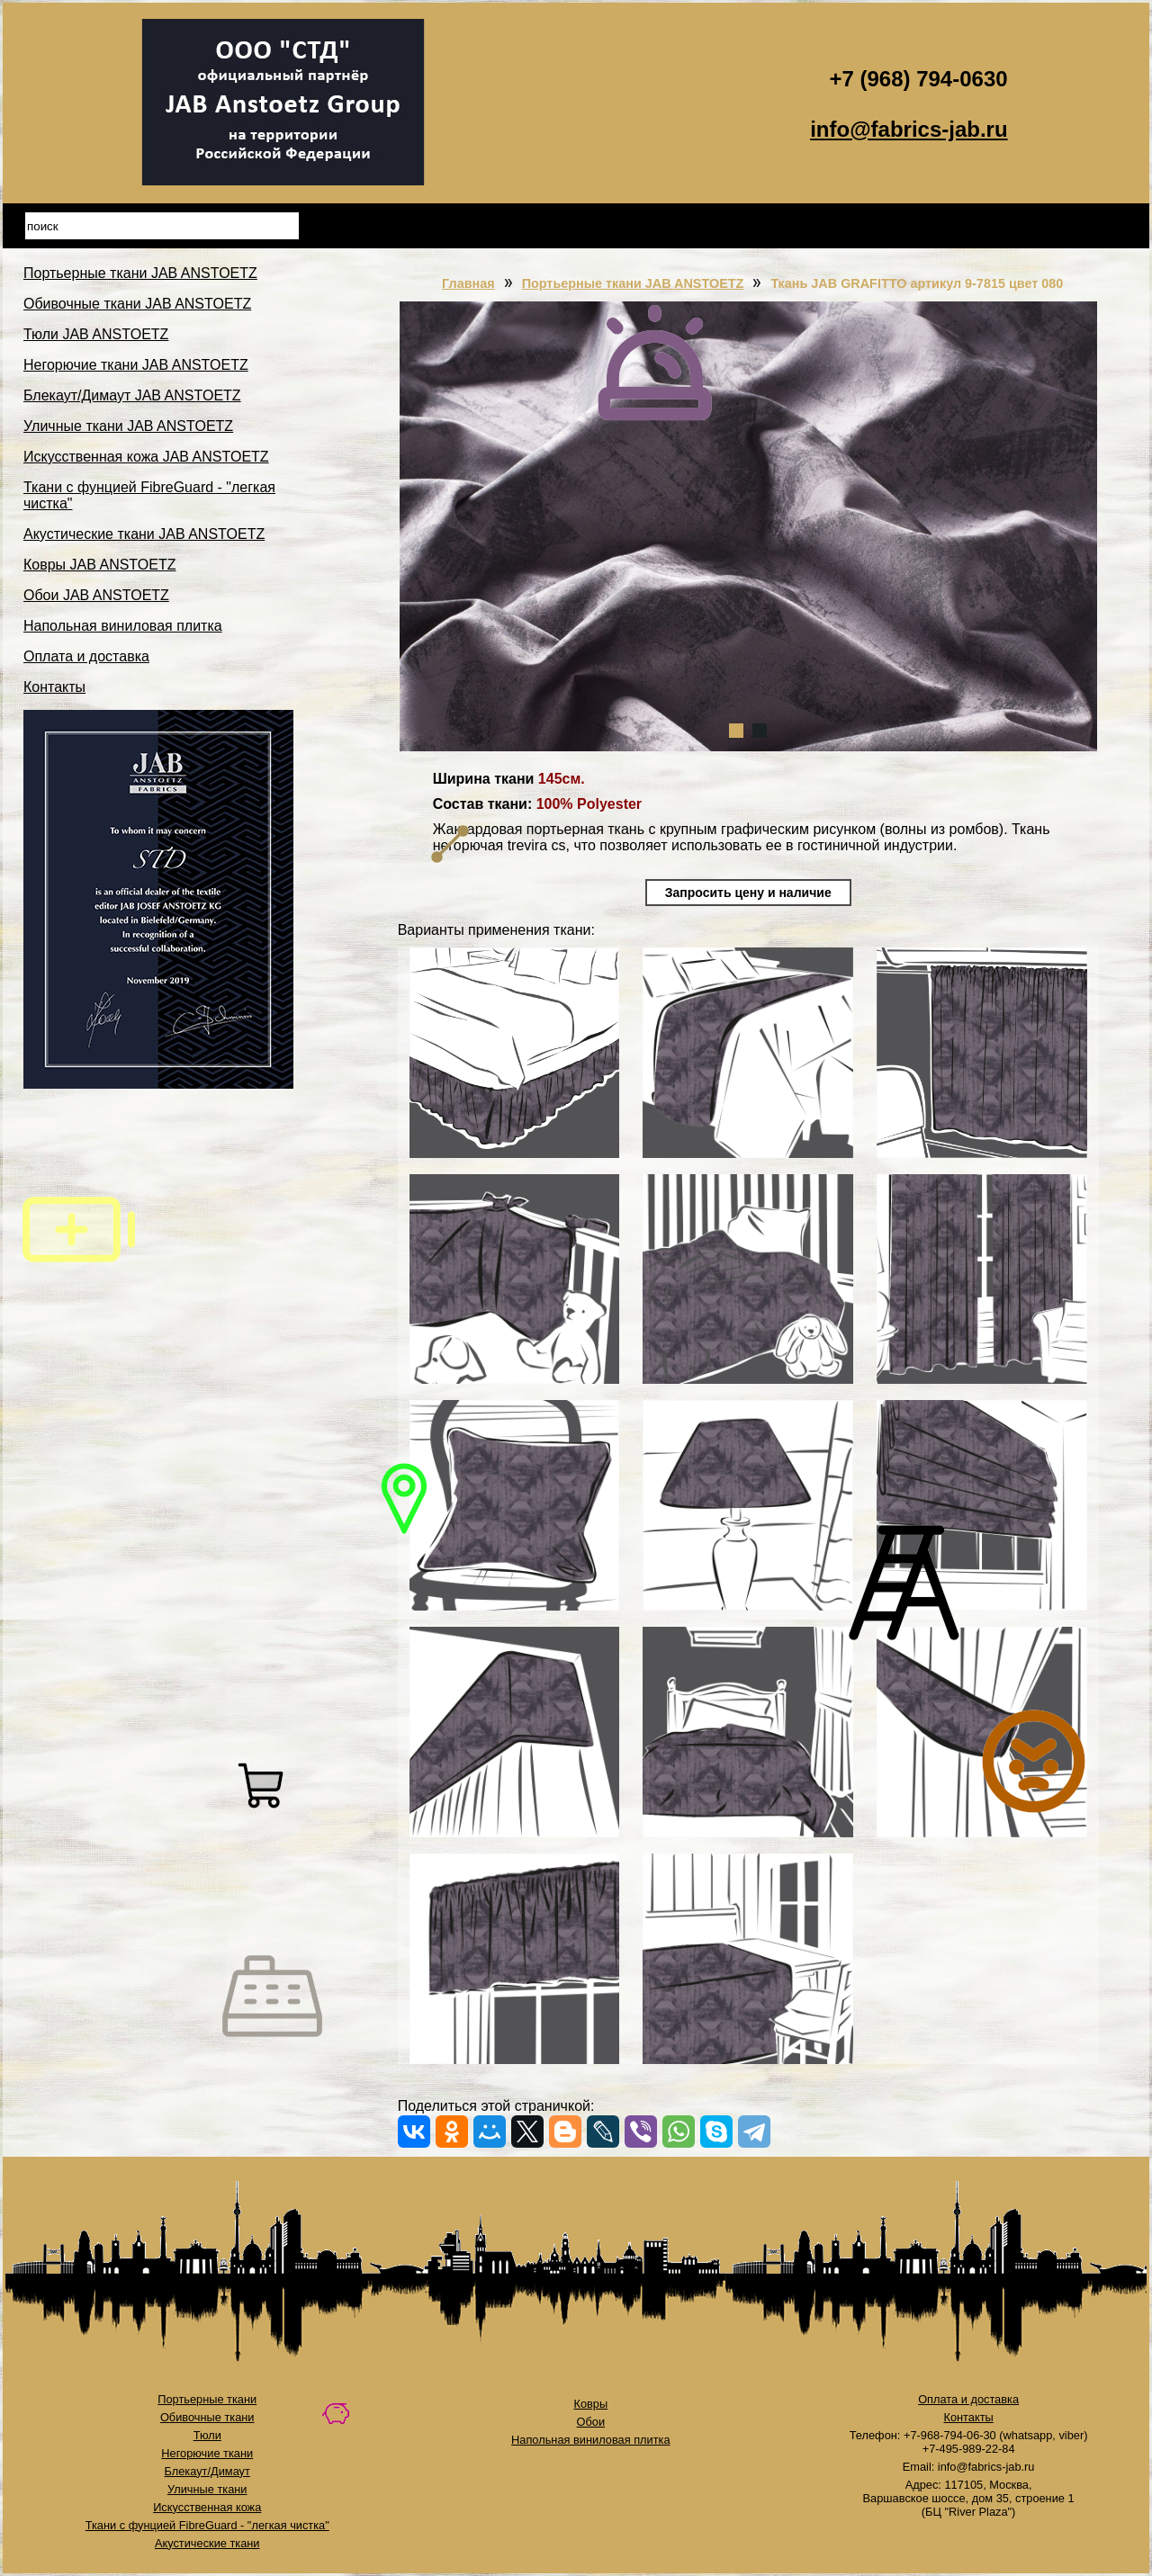 The height and width of the screenshot is (2576, 1152). I want to click on view your shopping cart, so click(261, 1786).